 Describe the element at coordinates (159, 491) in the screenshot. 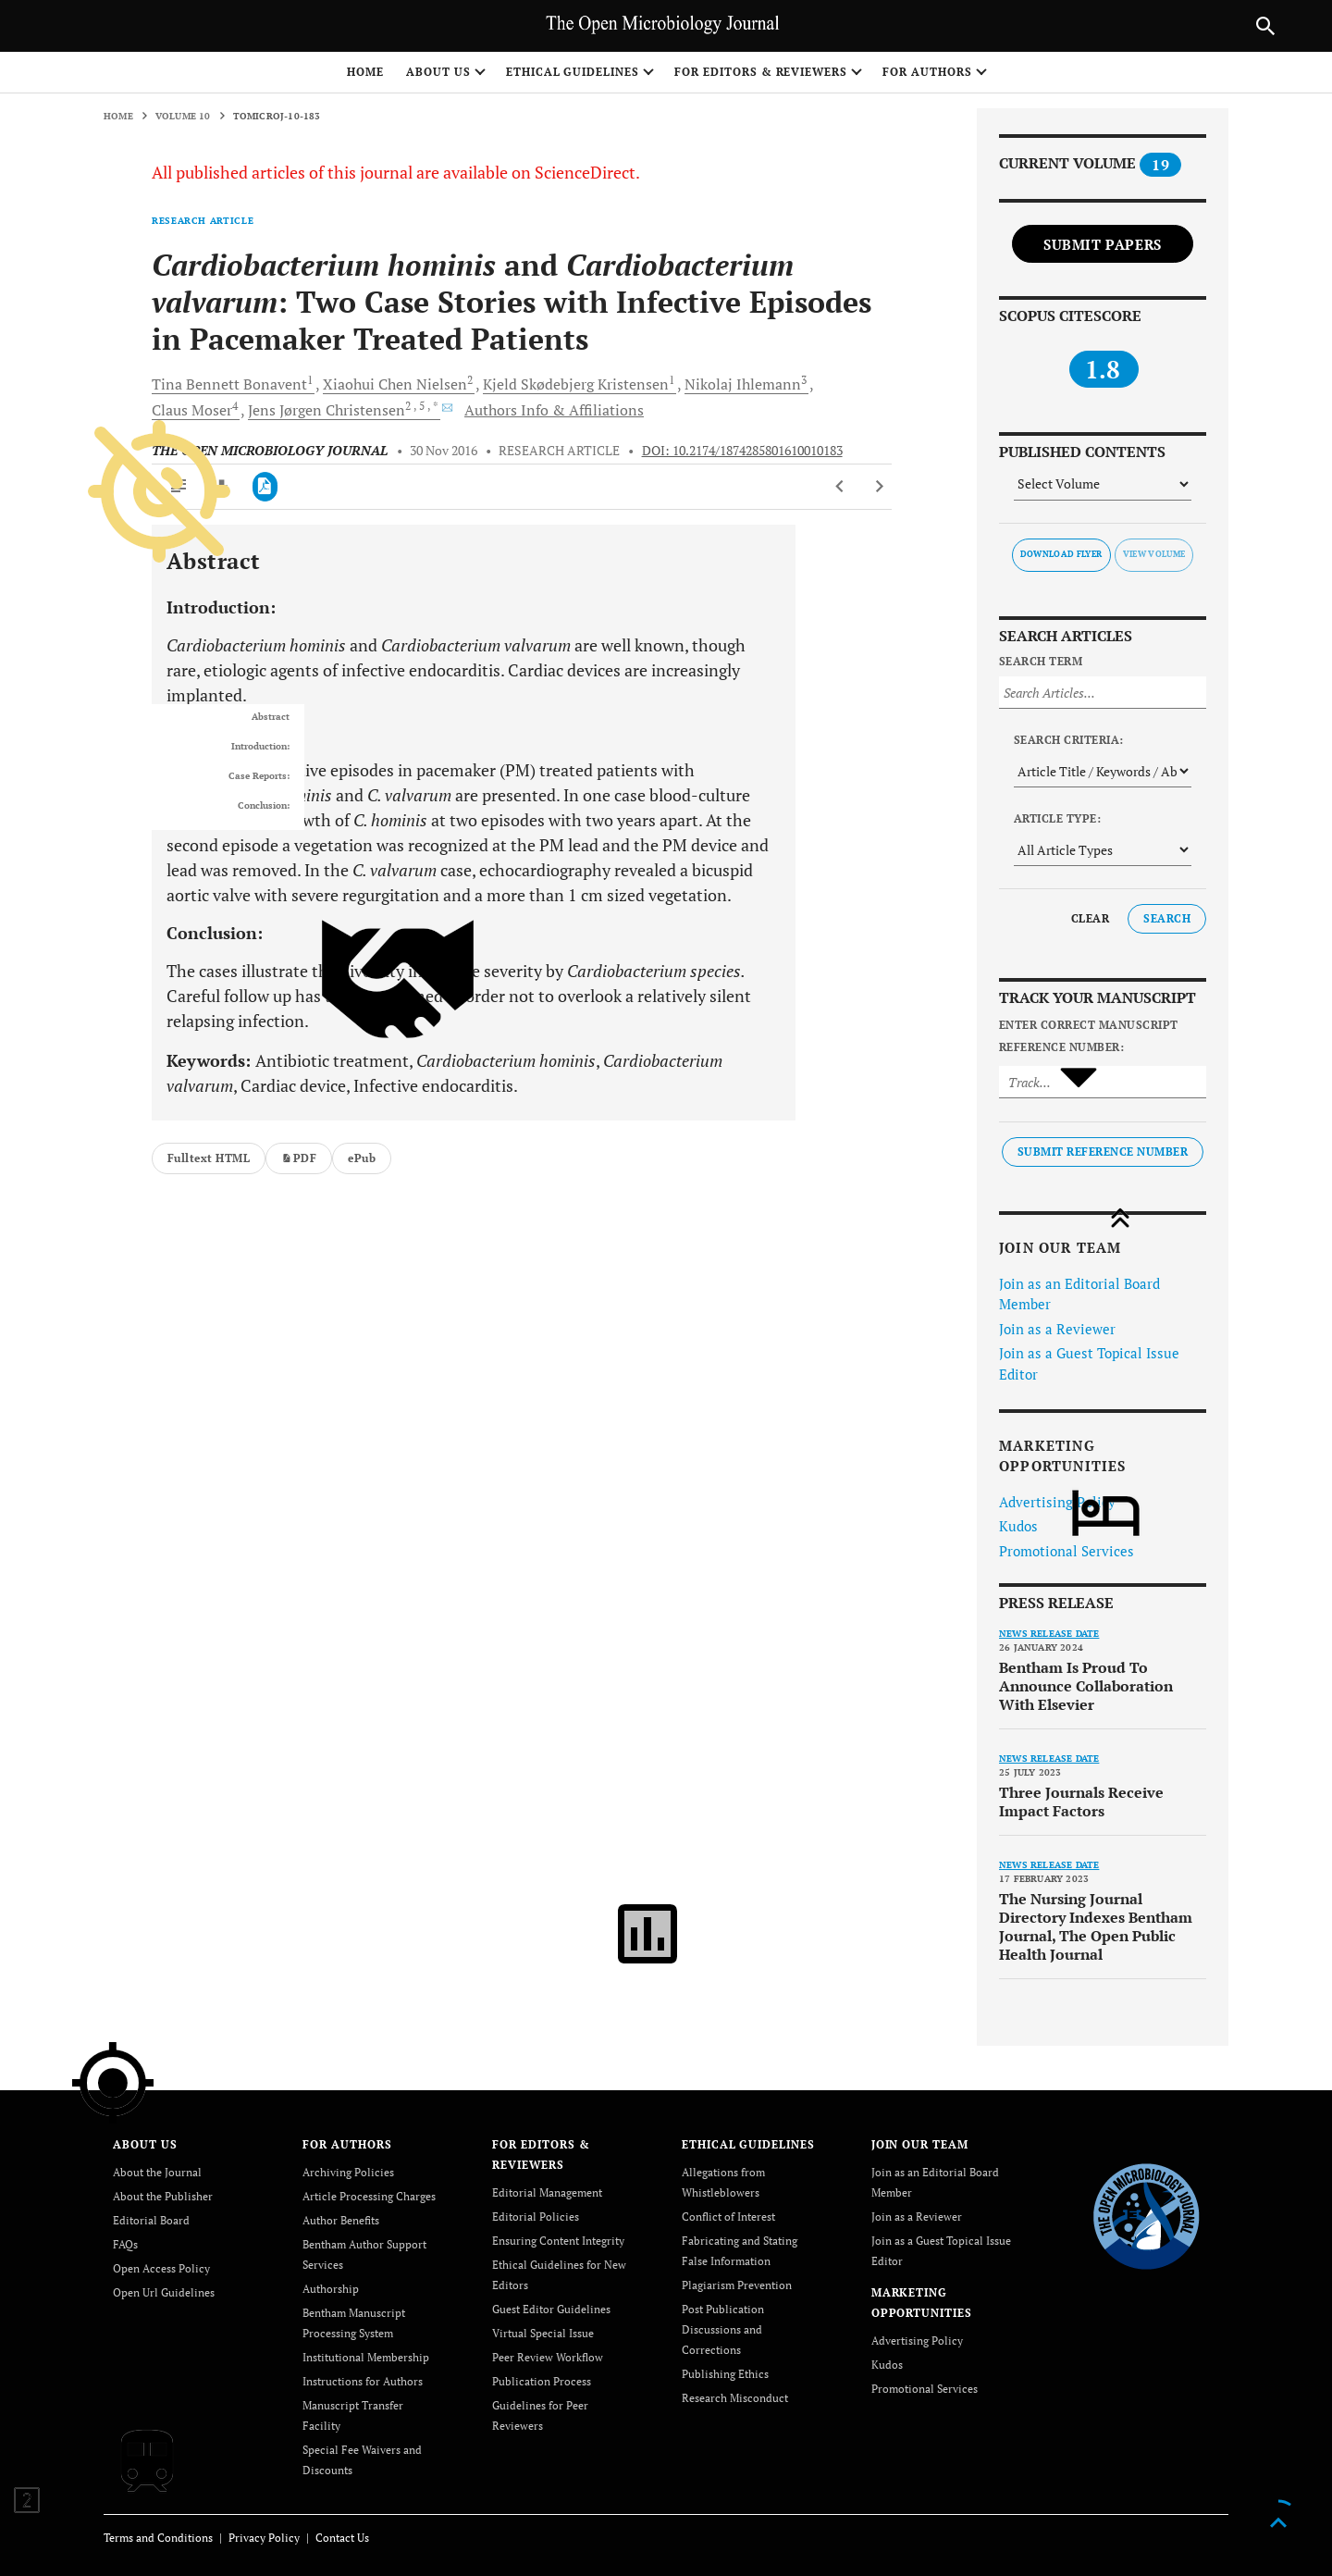

I see `location services disabled` at that location.